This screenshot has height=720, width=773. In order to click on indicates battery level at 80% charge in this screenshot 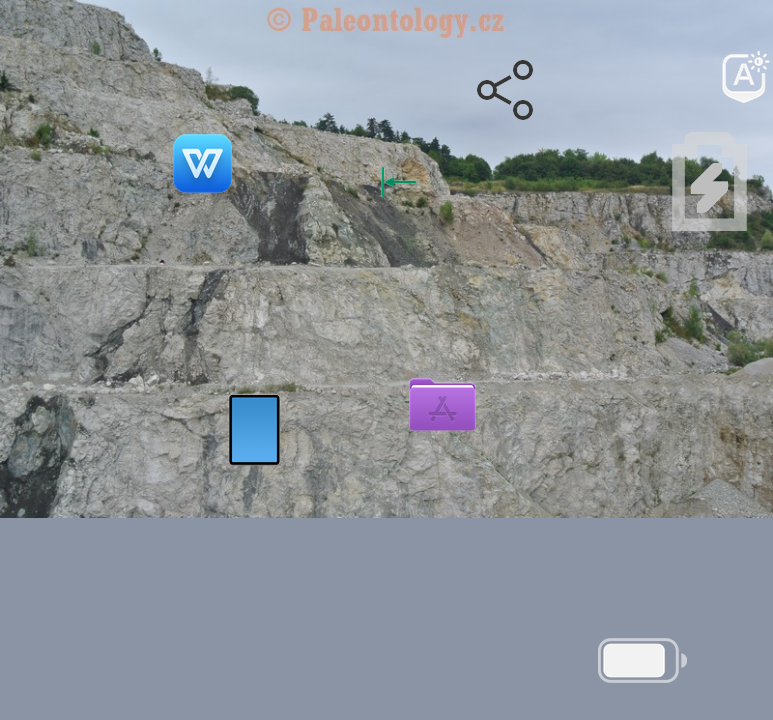, I will do `click(642, 660)`.